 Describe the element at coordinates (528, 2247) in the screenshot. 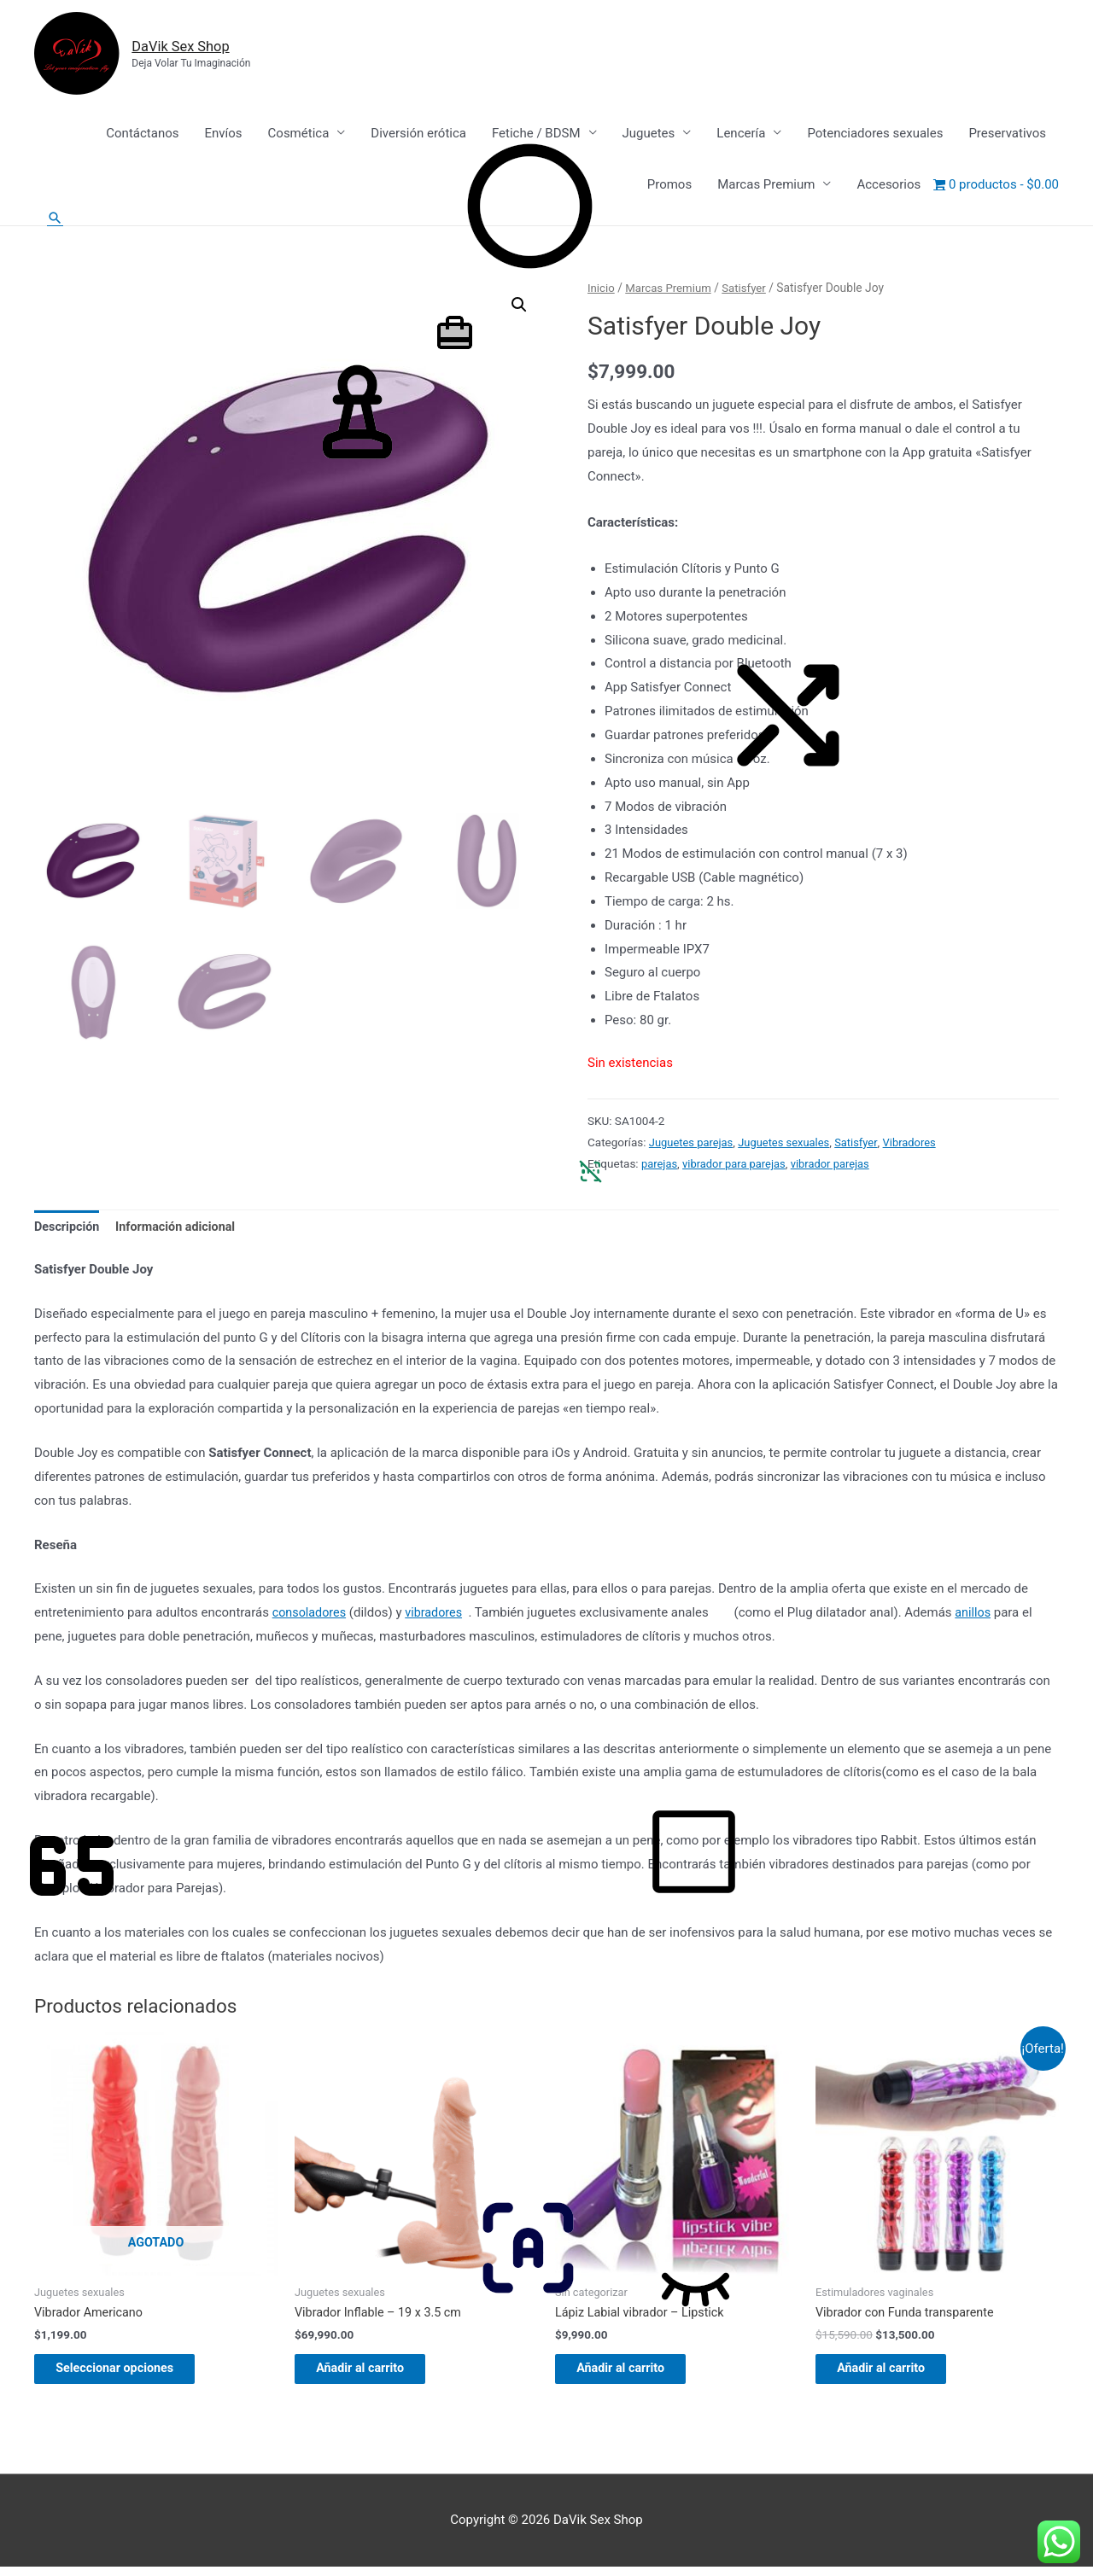

I see `enable auto-focus mode for camera` at that location.